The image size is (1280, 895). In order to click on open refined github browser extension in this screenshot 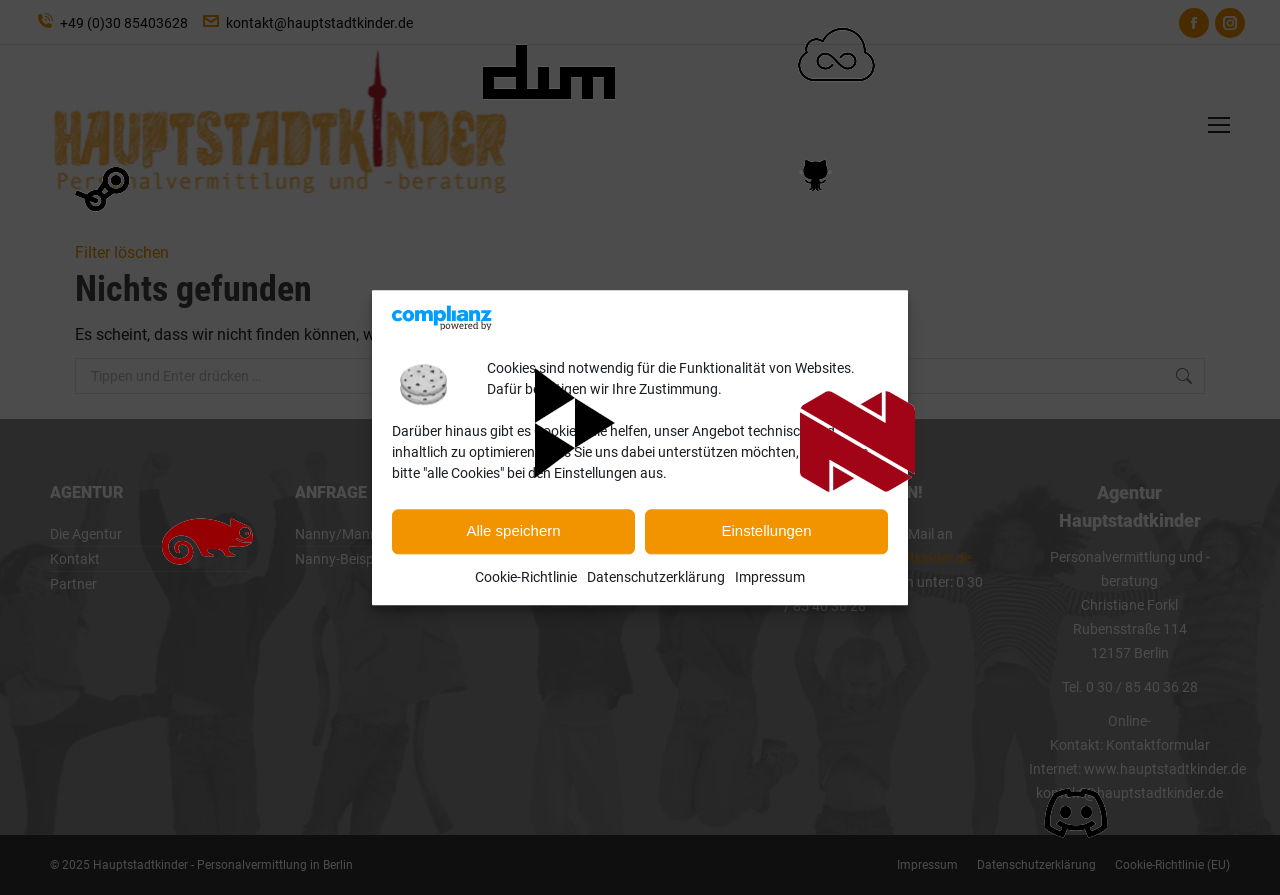, I will do `click(815, 175)`.